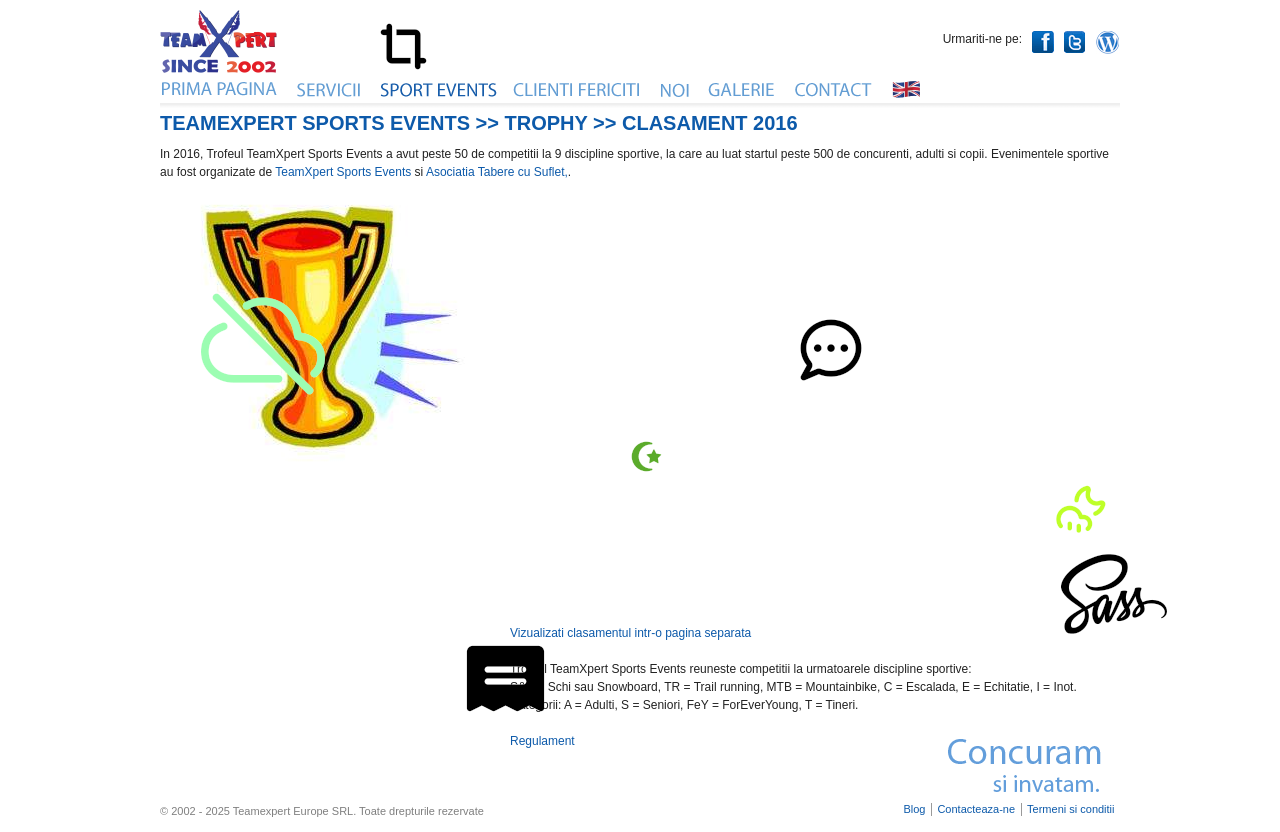  Describe the element at coordinates (403, 46) in the screenshot. I see `crop or resize an image` at that location.